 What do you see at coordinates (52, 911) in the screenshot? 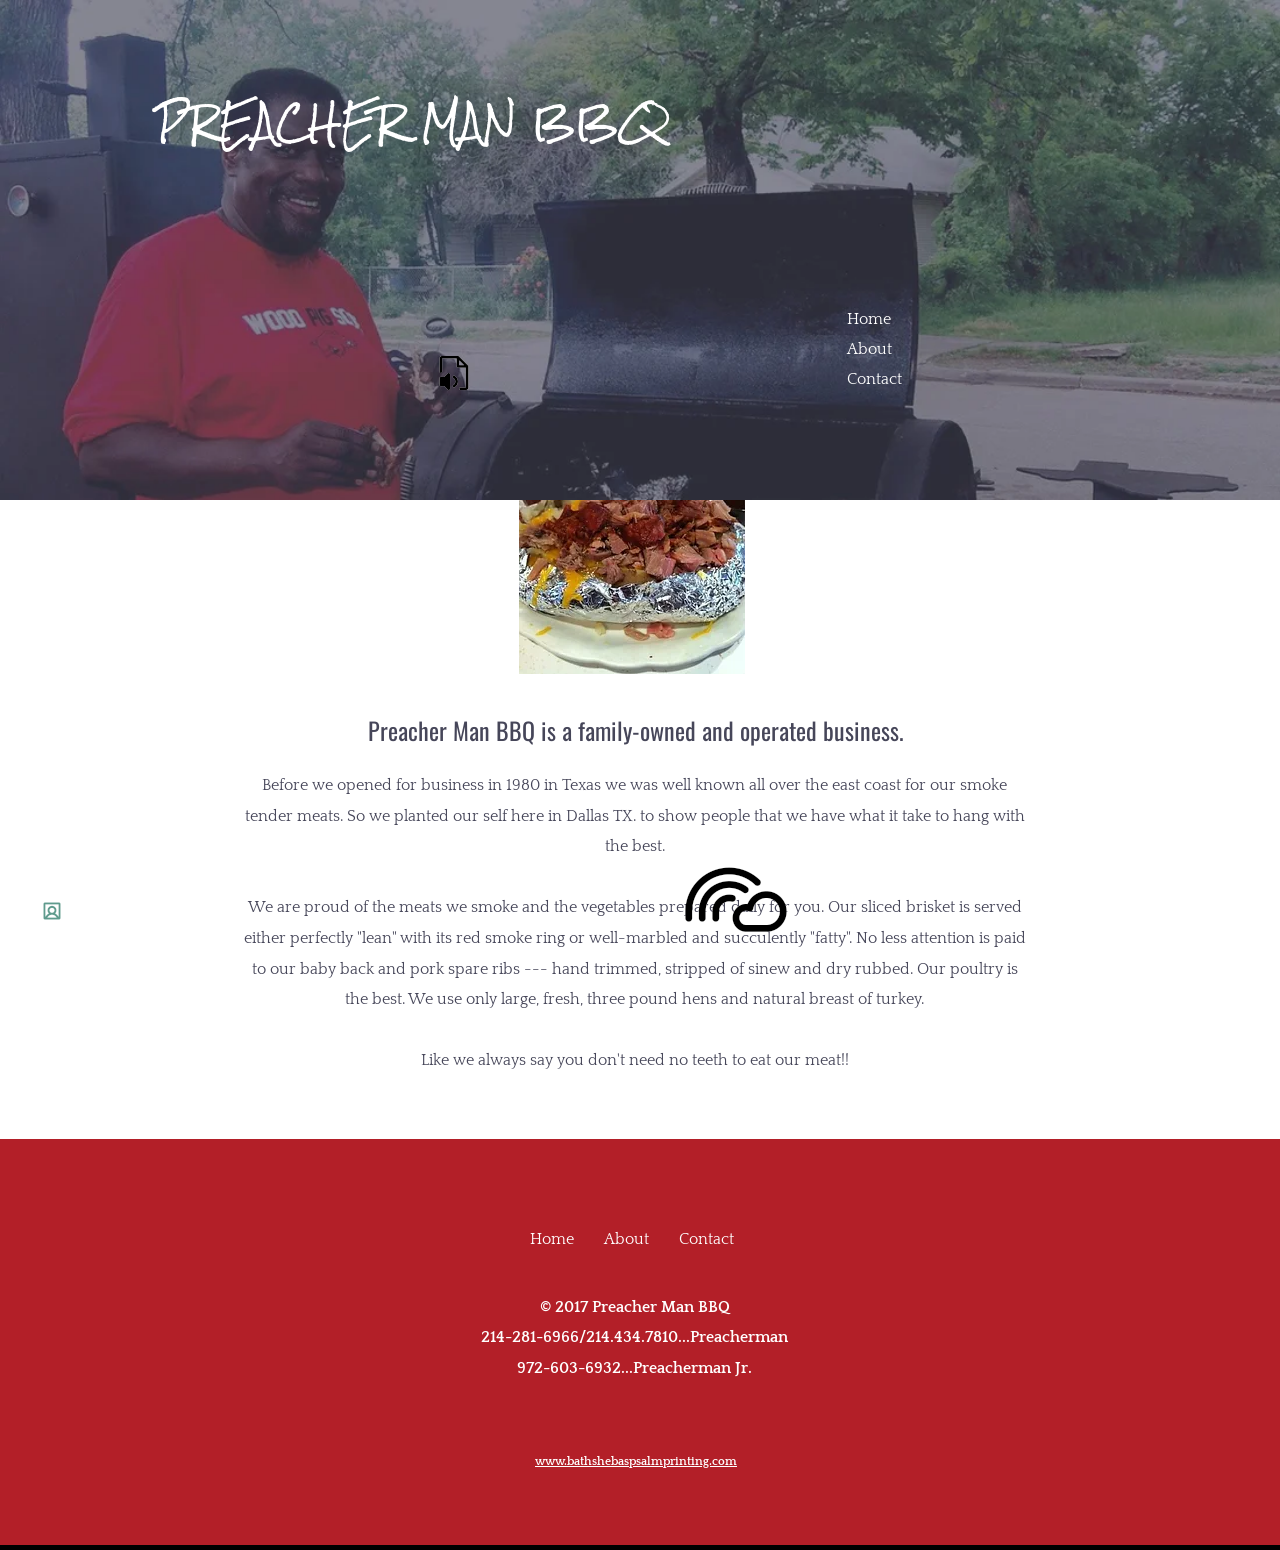
I see `view user profile` at bounding box center [52, 911].